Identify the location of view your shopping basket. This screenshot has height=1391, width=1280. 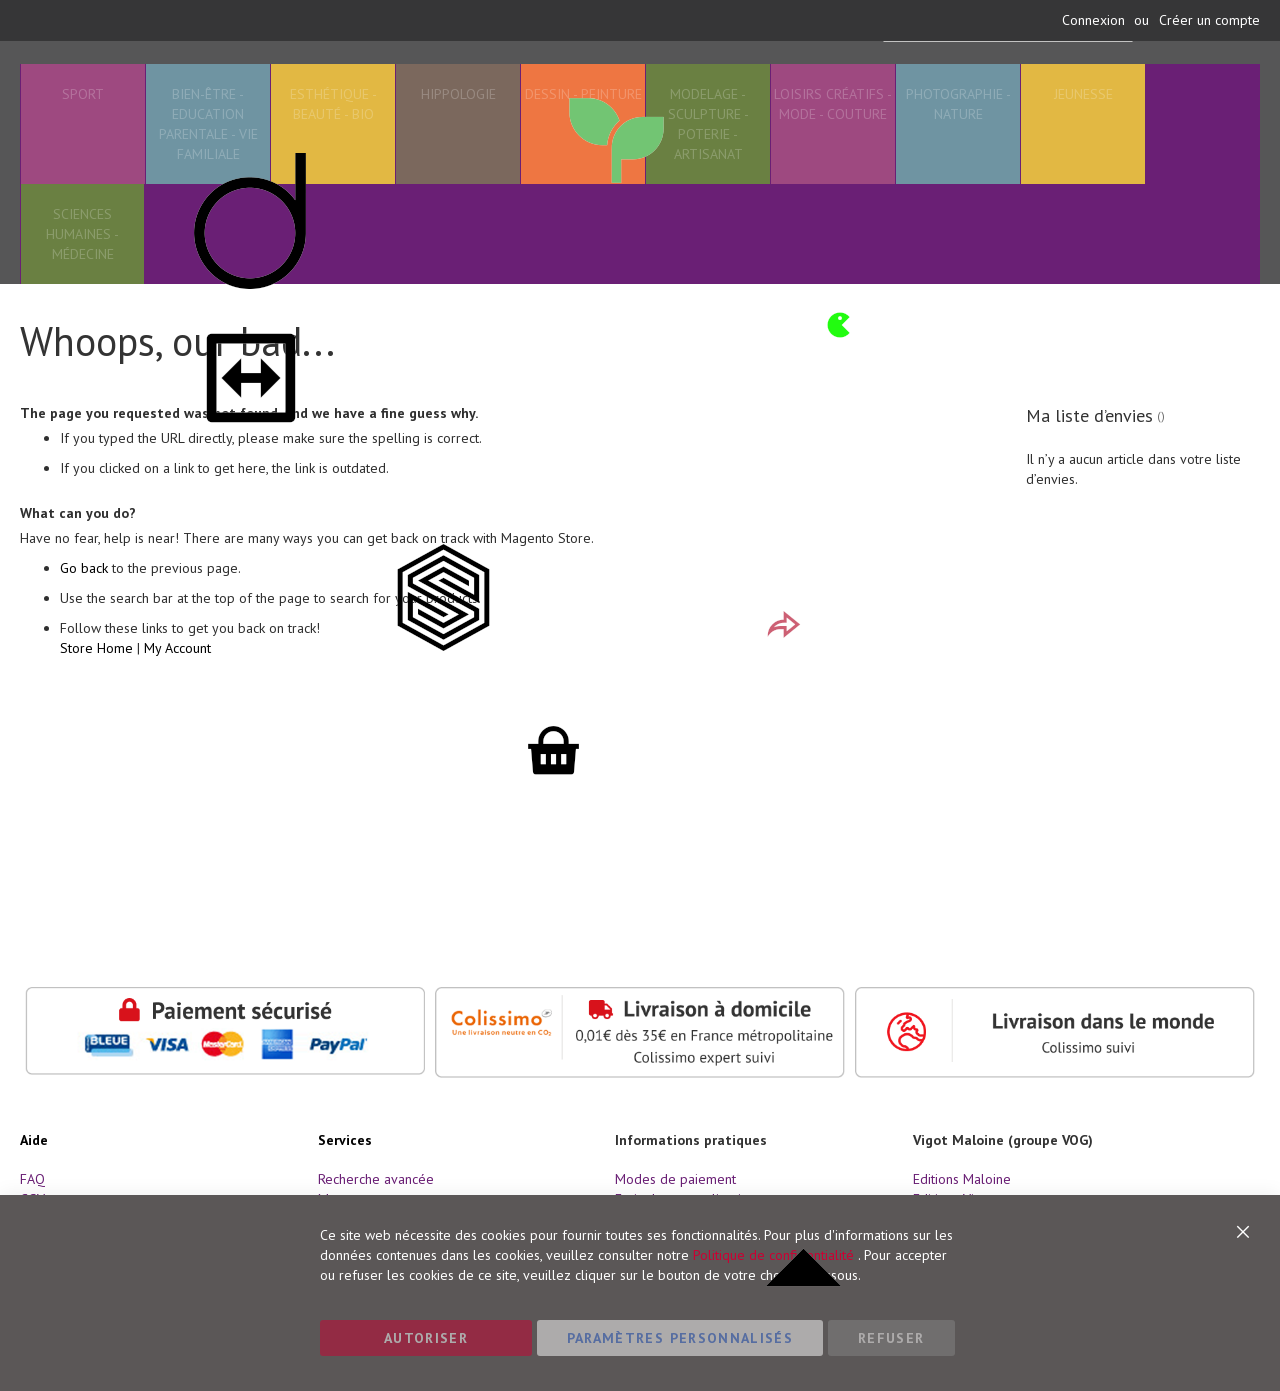
(553, 751).